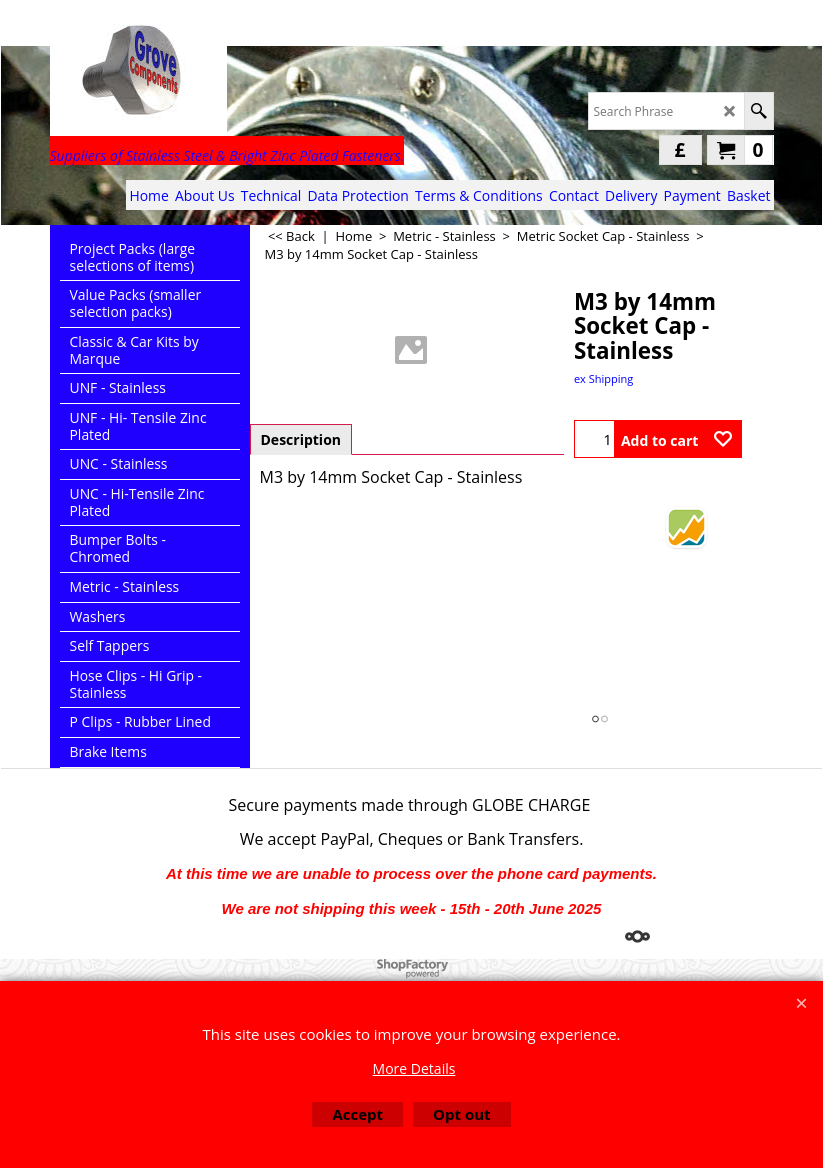 This screenshot has width=823, height=1168. I want to click on connect your flickr account, so click(600, 719).